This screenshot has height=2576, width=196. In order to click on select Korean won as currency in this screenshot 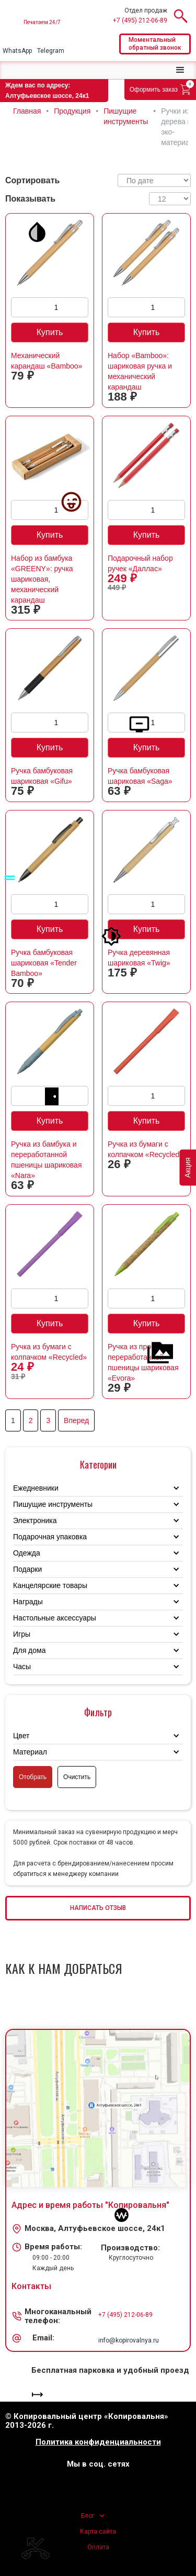, I will do `click(121, 2215)`.